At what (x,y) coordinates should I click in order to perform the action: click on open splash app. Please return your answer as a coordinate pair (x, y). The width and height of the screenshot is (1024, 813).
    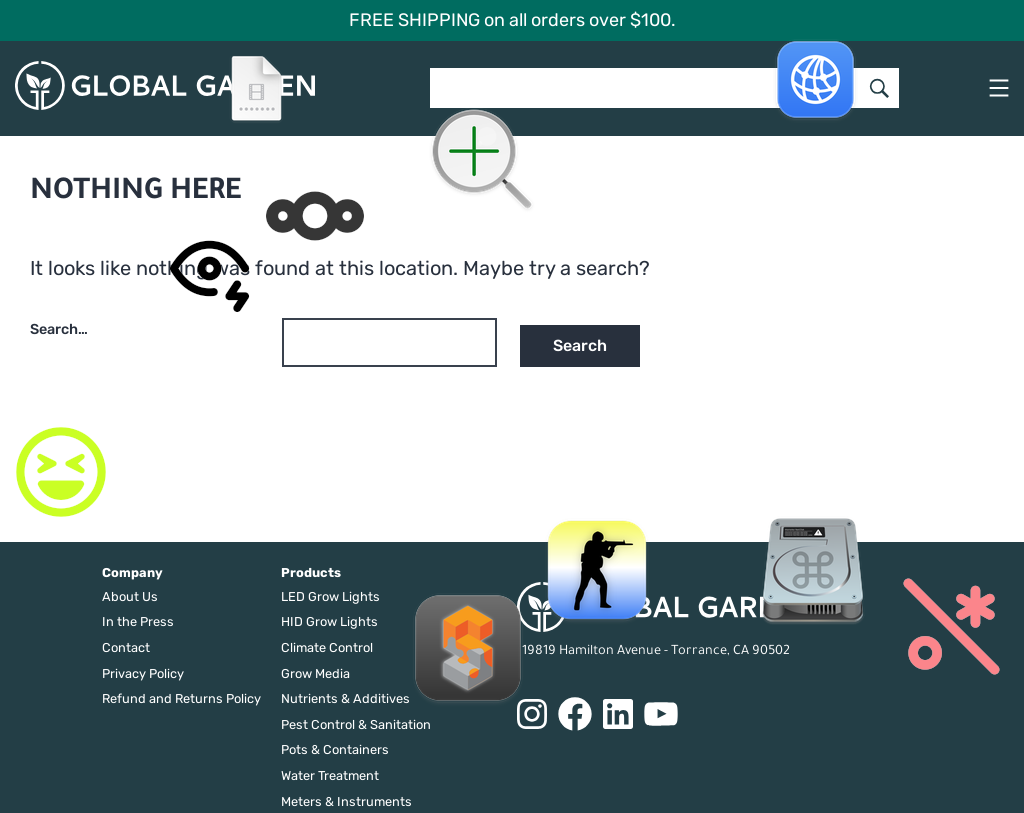
    Looking at the image, I should click on (468, 648).